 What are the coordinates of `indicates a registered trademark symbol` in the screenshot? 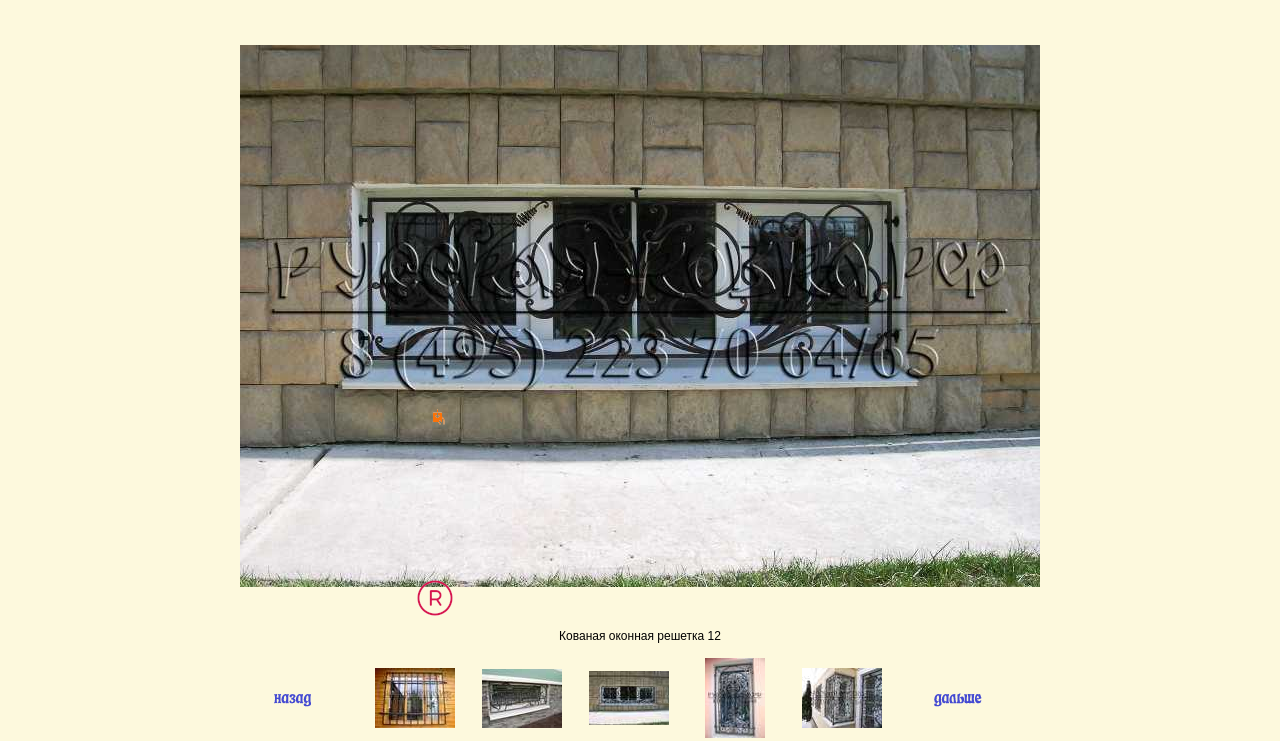 It's located at (435, 598).